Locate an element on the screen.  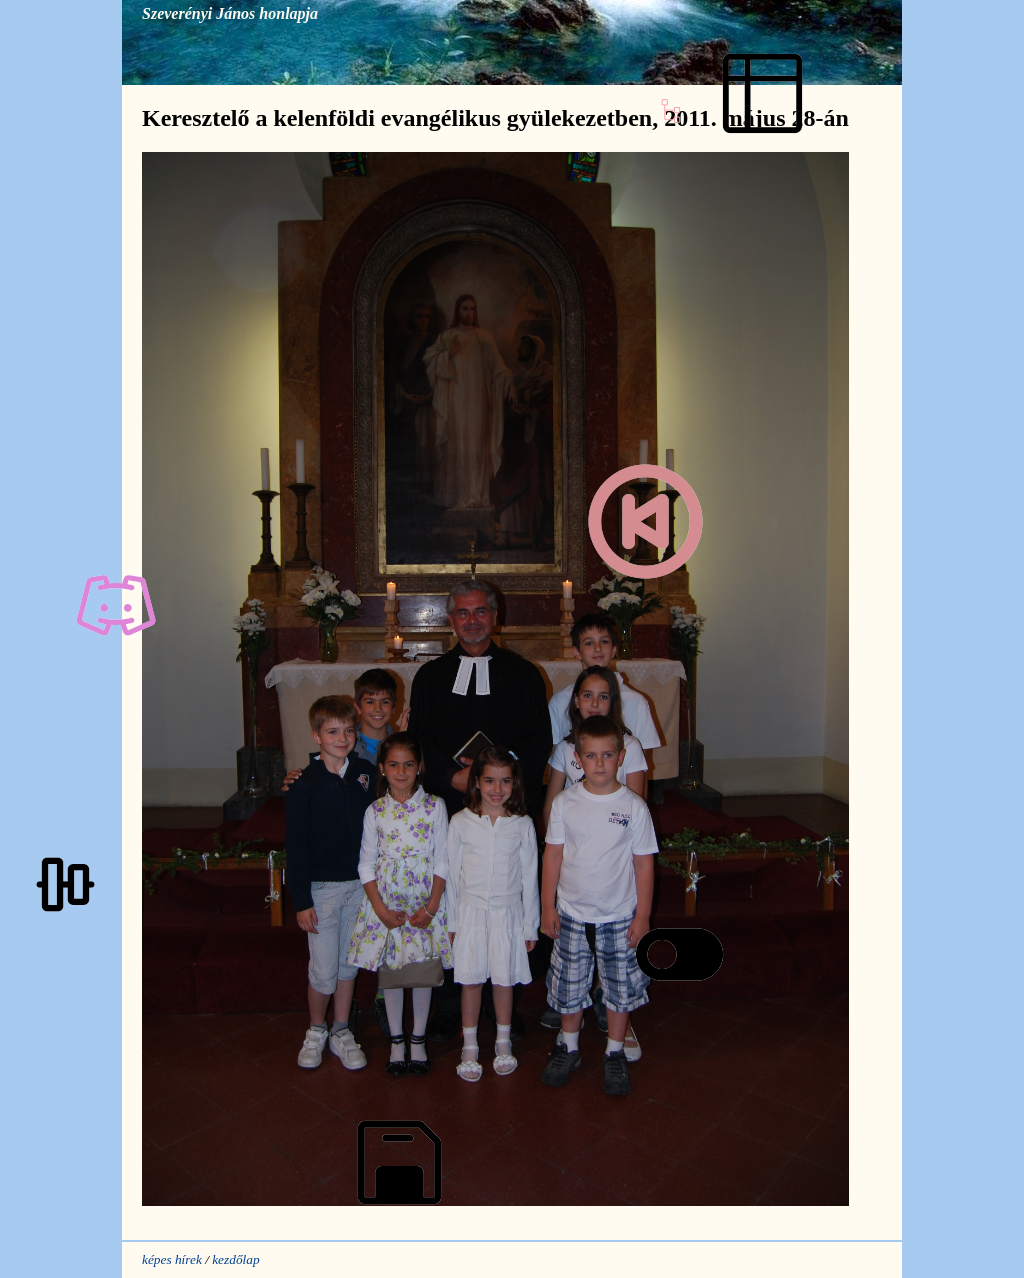
toggle switch in off position is located at coordinates (679, 954).